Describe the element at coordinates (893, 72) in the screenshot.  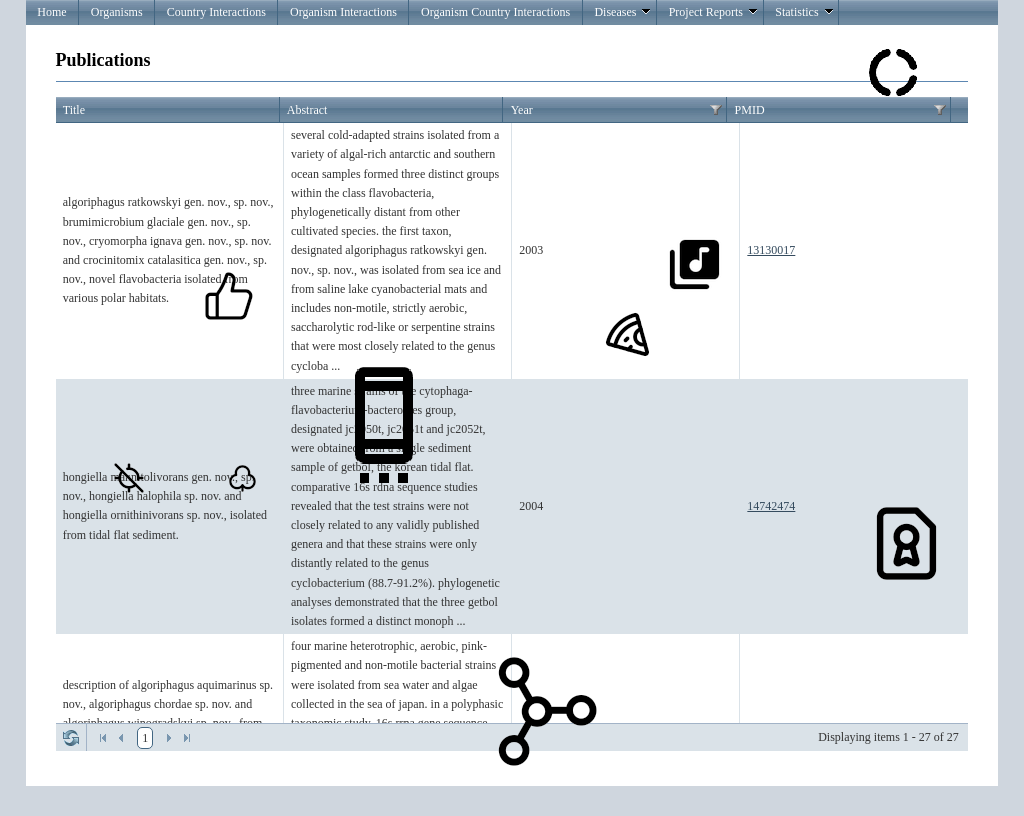
I see `loading or processing in progress` at that location.